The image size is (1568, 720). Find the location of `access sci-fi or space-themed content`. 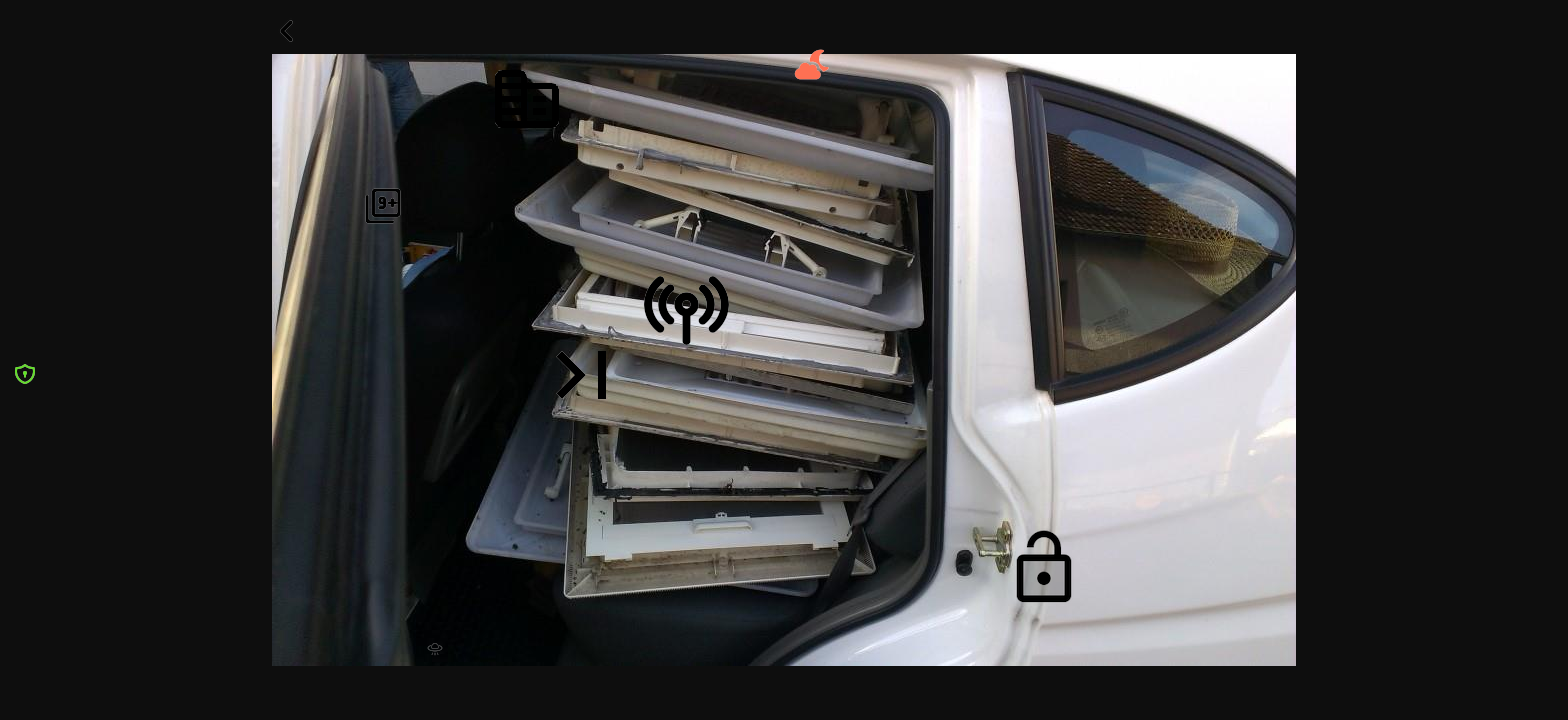

access sci-fi or space-themed content is located at coordinates (435, 649).